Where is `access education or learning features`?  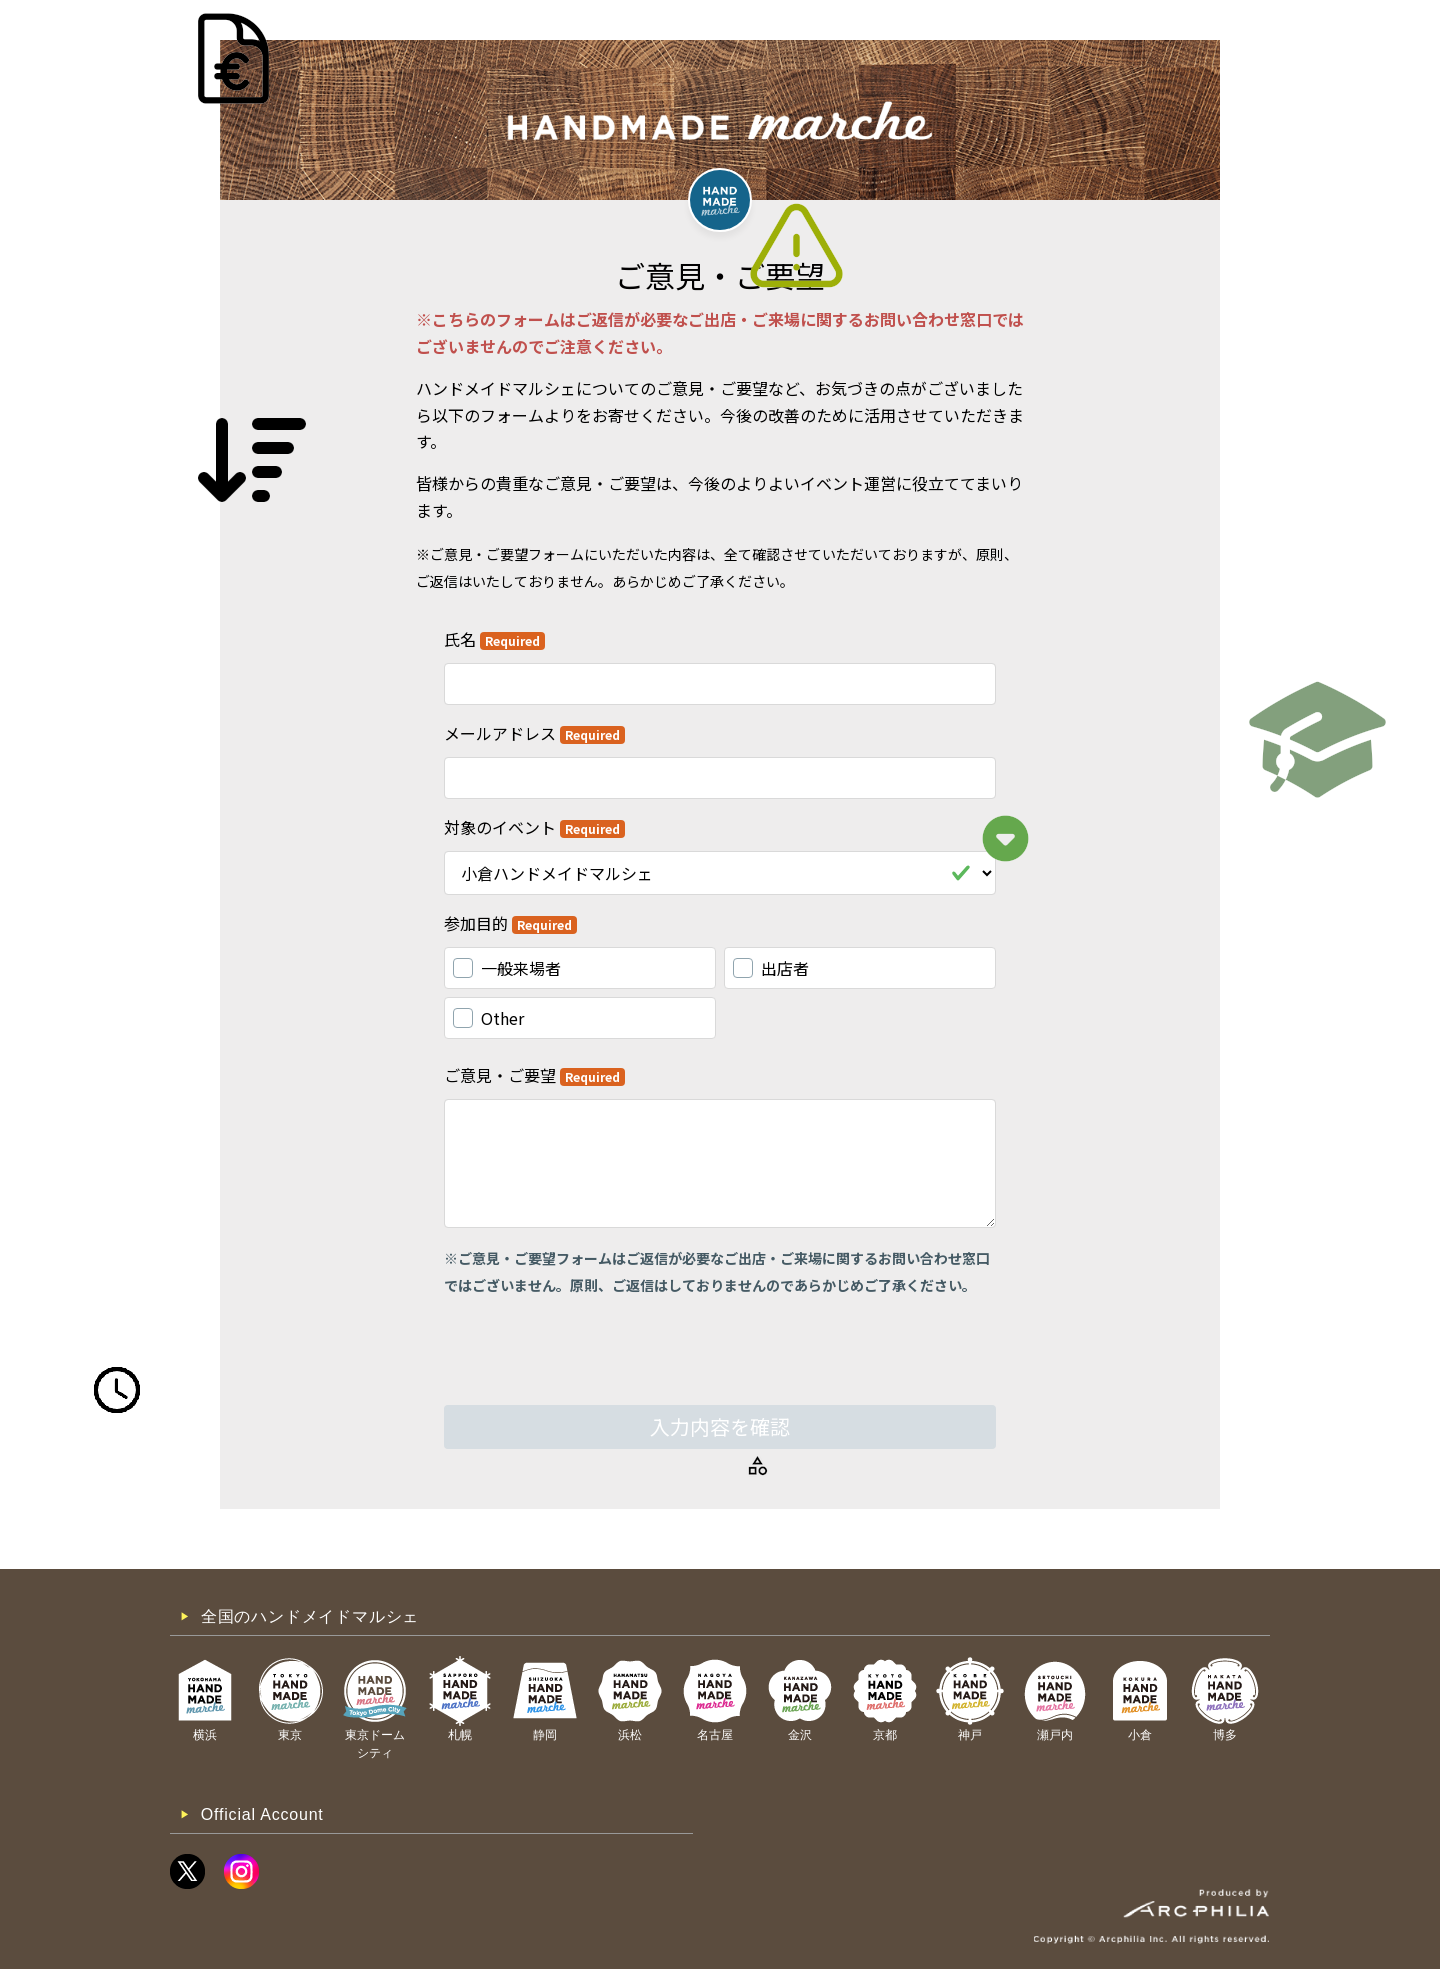
access education or learning features is located at coordinates (1317, 738).